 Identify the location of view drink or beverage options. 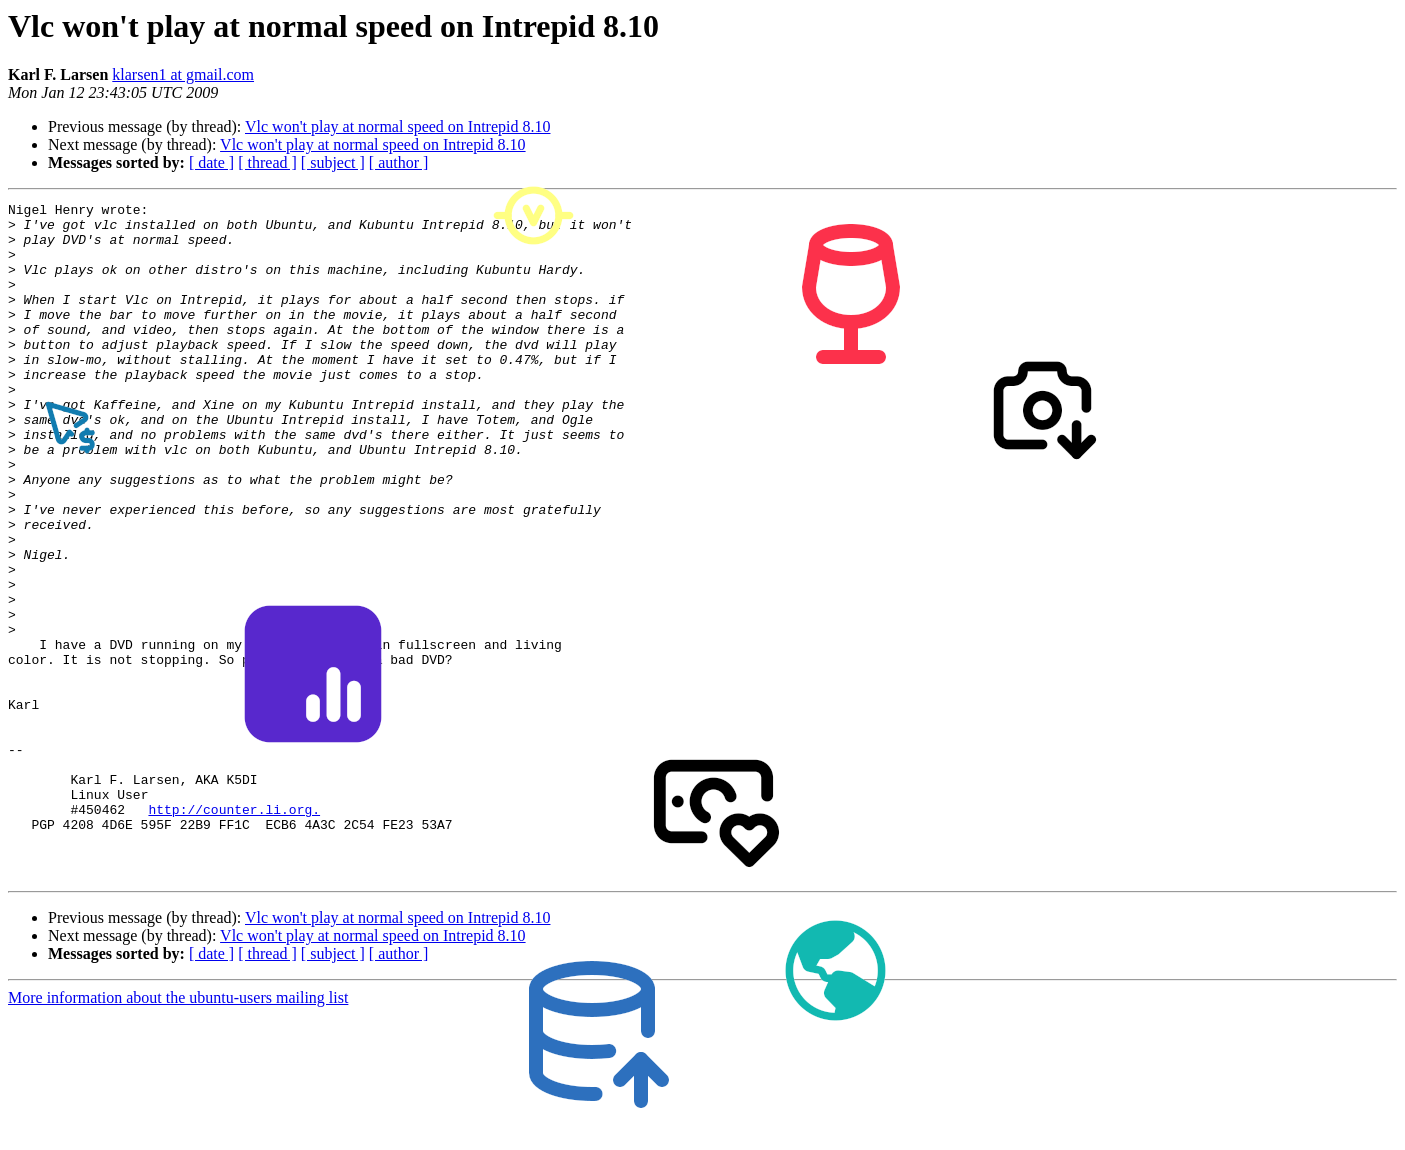
(851, 294).